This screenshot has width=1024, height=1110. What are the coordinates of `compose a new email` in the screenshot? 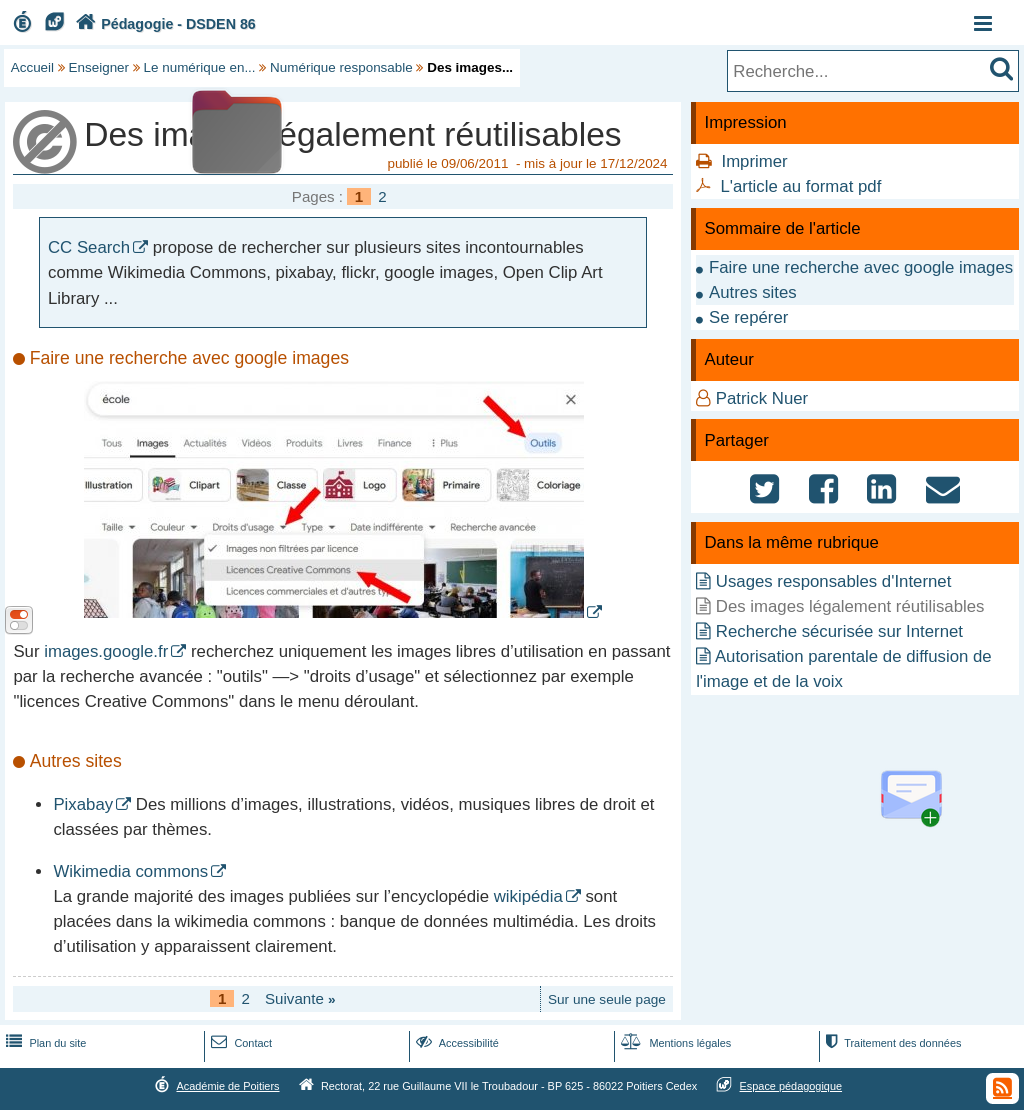 It's located at (911, 794).